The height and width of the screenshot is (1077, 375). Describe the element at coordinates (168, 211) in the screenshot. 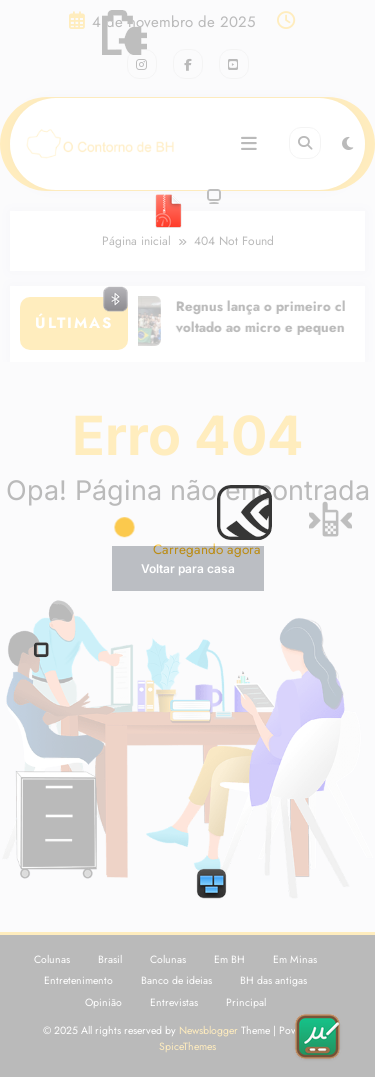

I see `an rpm package file for linux software installation` at that location.